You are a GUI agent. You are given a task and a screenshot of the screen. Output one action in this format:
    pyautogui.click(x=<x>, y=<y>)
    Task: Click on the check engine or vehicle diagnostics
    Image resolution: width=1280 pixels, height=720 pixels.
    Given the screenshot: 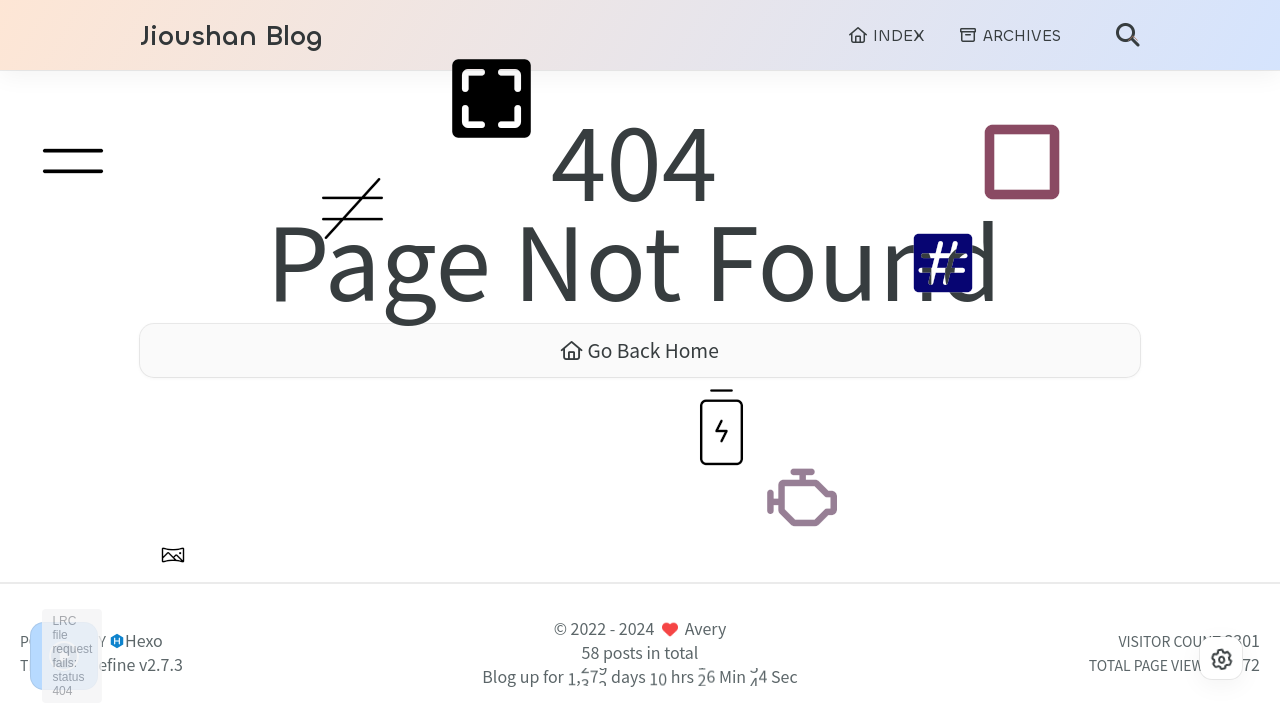 What is the action you would take?
    pyautogui.click(x=801, y=498)
    